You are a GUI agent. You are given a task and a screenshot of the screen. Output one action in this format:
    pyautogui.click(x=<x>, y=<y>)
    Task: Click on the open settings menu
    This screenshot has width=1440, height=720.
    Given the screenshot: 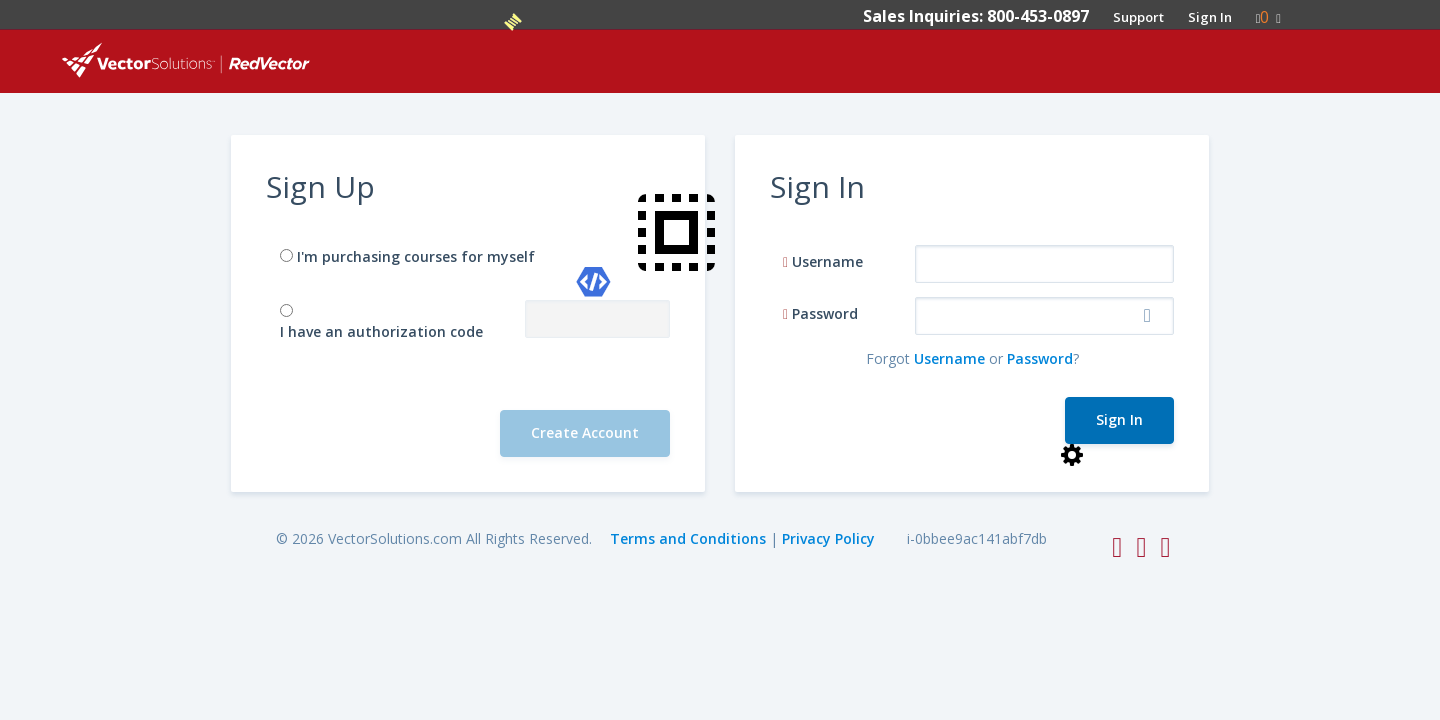 What is the action you would take?
    pyautogui.click(x=1072, y=455)
    